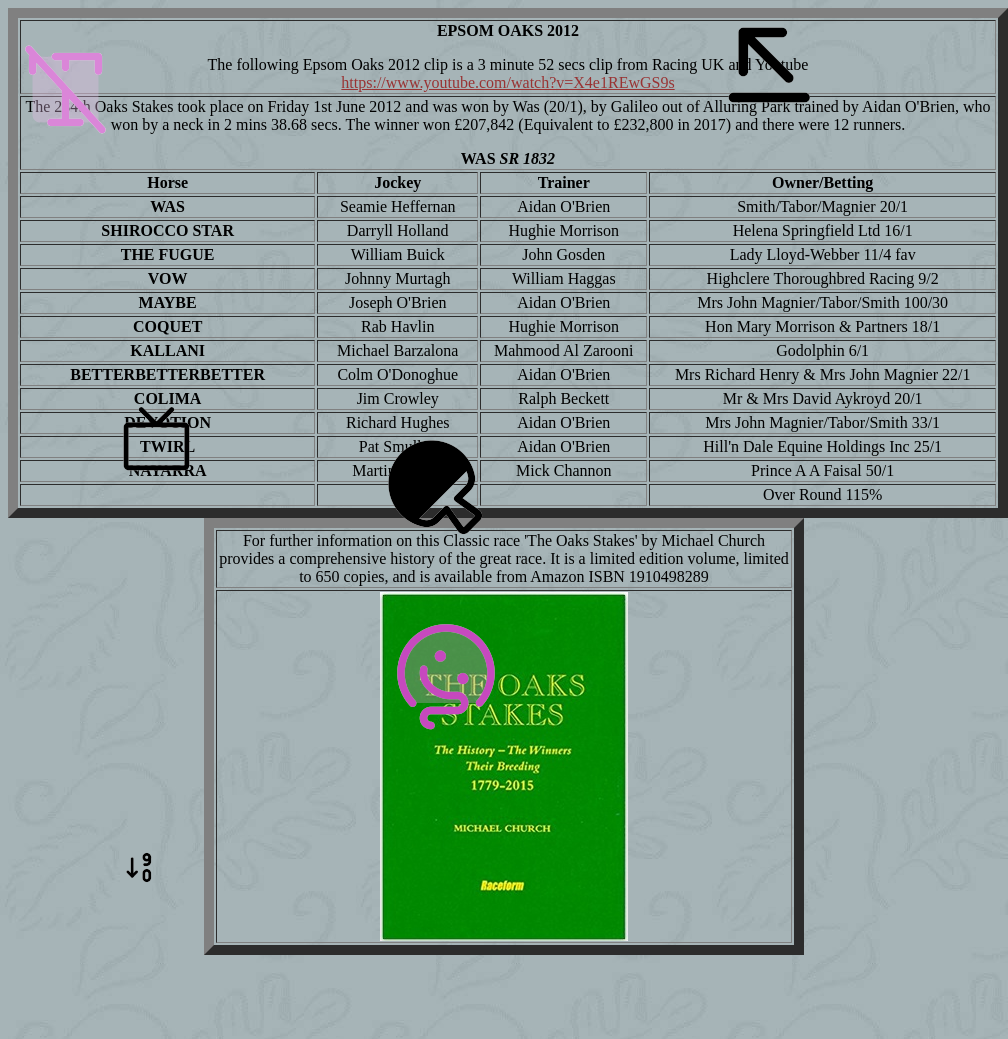 This screenshot has width=1008, height=1039. What do you see at coordinates (65, 89) in the screenshot?
I see `disable text formatting` at bounding box center [65, 89].